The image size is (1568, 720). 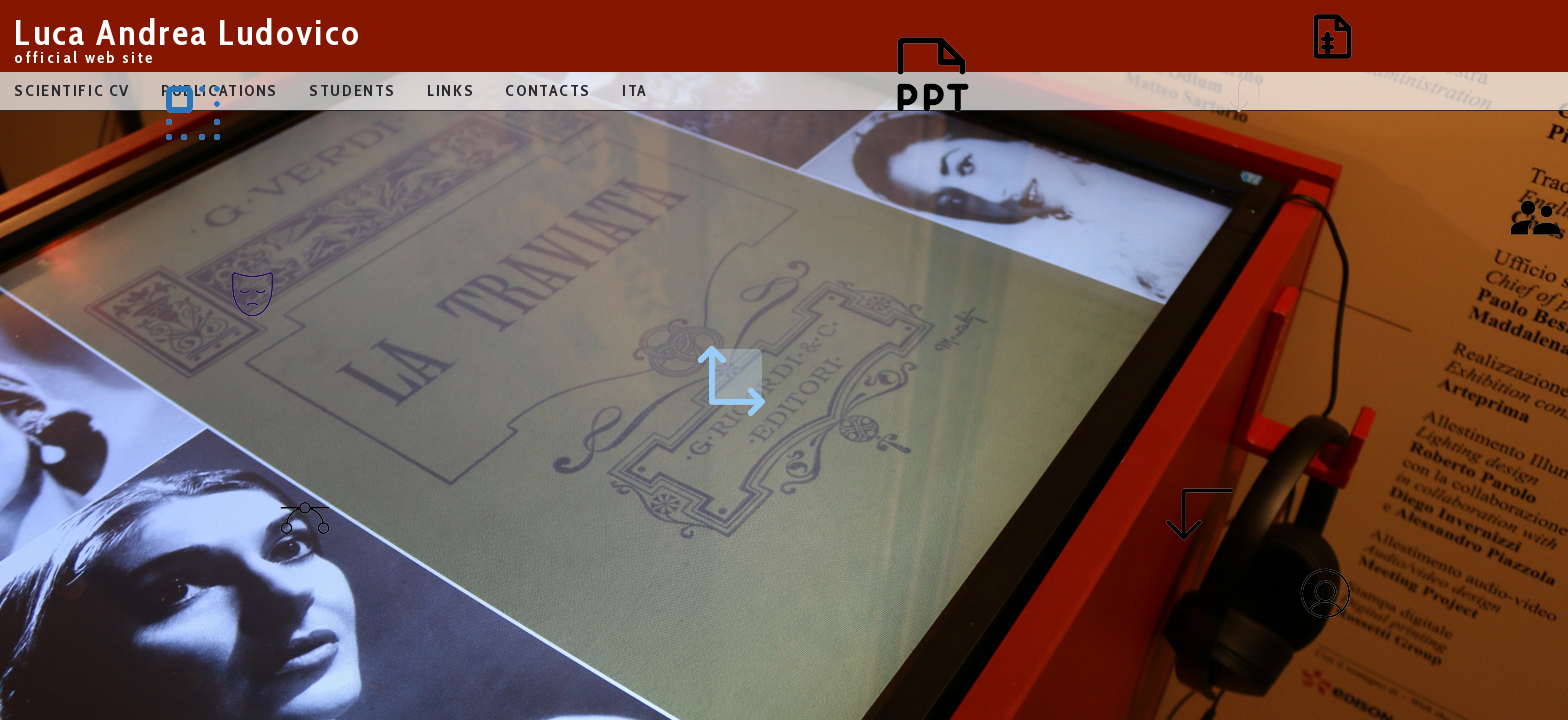 I want to click on open a PowerPoint presentation file, so click(x=931, y=77).